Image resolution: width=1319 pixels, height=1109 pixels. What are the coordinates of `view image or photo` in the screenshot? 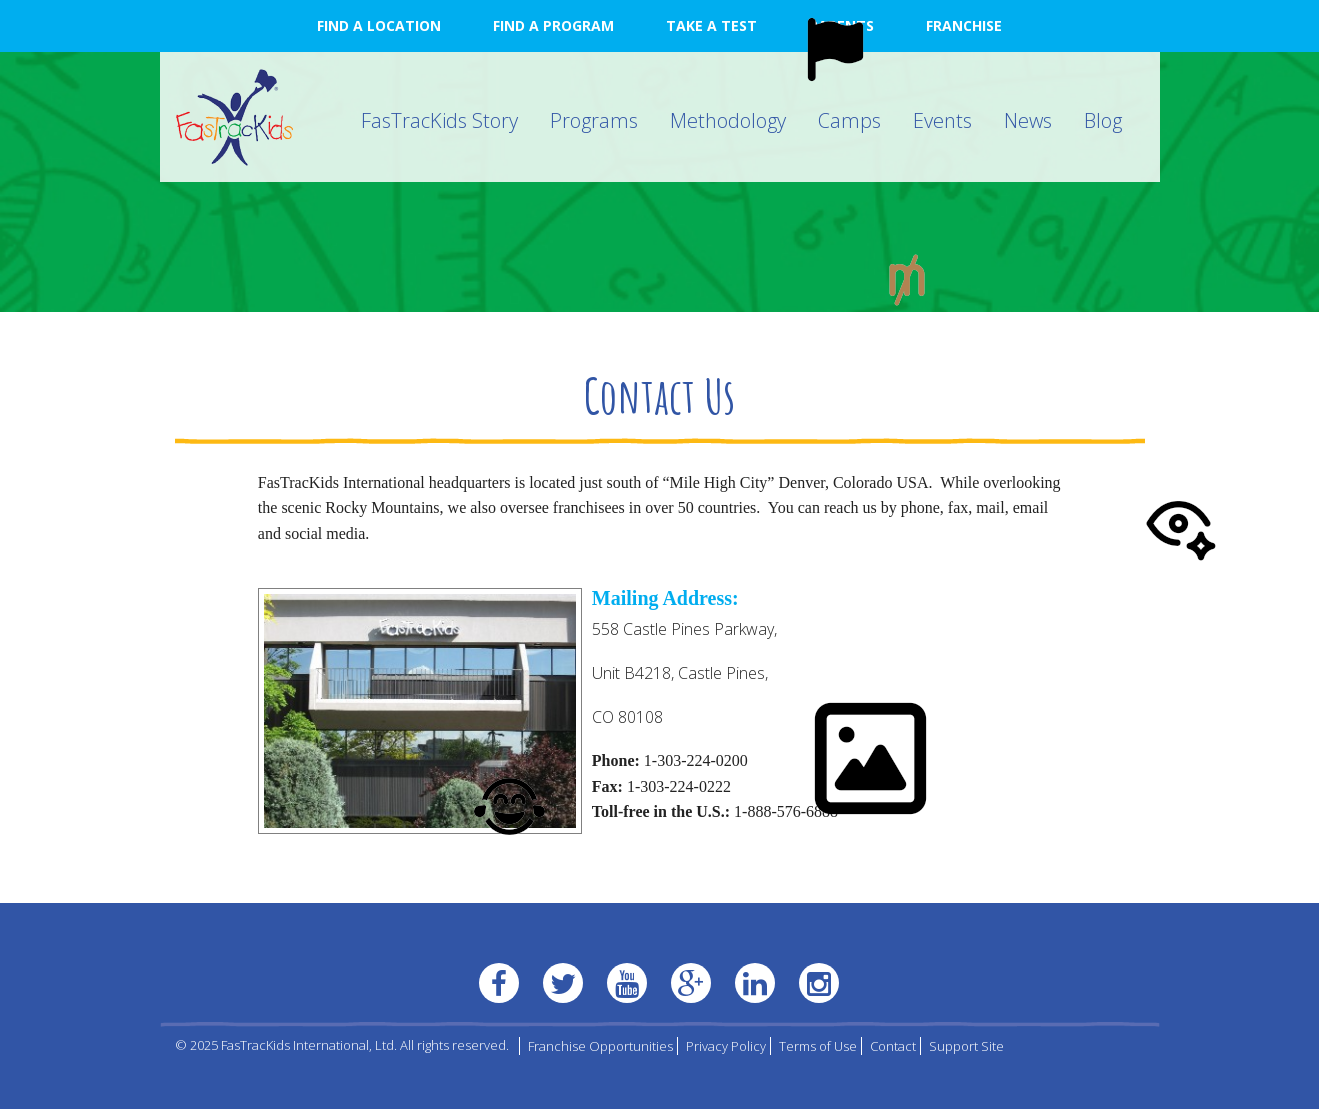 It's located at (870, 758).